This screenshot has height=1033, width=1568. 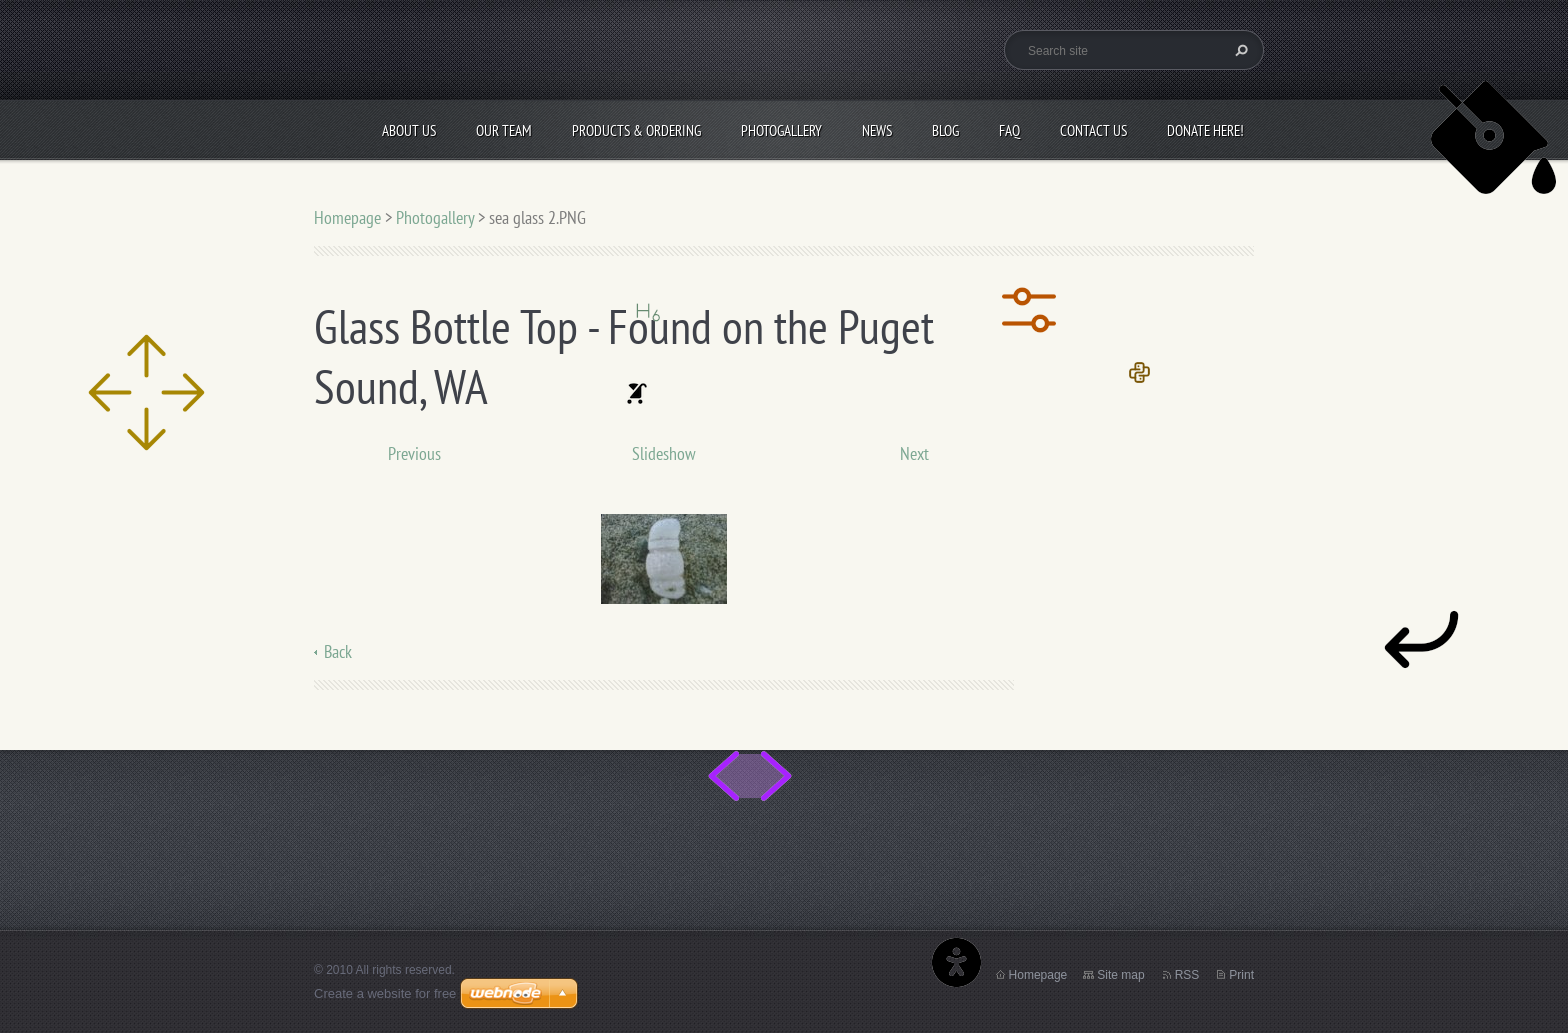 What do you see at coordinates (956, 962) in the screenshot?
I see `indicates accessibility features are available` at bounding box center [956, 962].